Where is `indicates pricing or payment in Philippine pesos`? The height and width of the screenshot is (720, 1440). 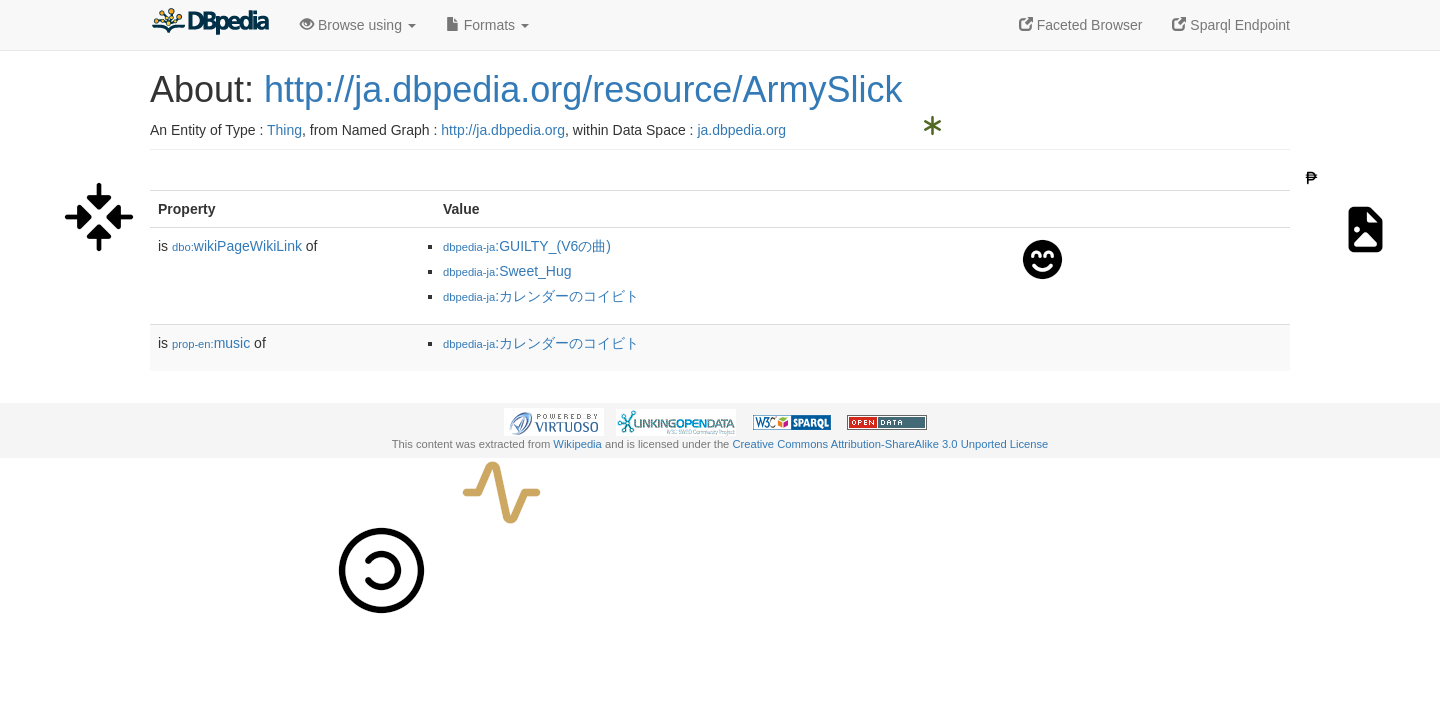 indicates pricing or payment in Philippine pesos is located at coordinates (1311, 178).